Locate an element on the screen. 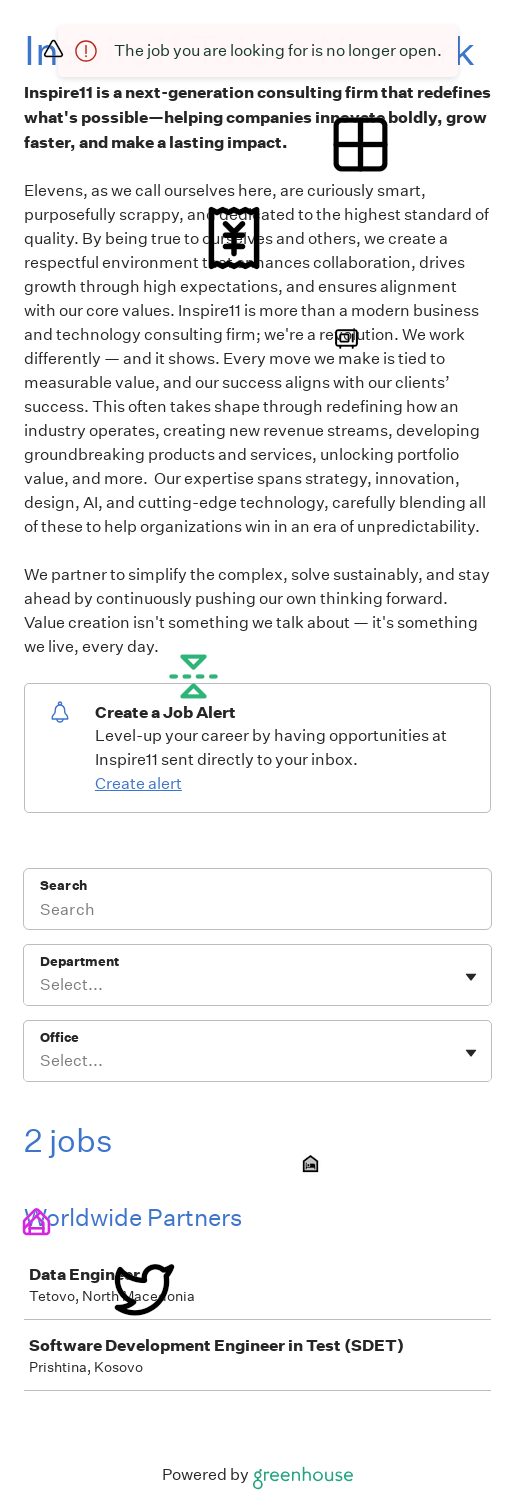  find overnight shelter or emergency housing is located at coordinates (310, 1163).